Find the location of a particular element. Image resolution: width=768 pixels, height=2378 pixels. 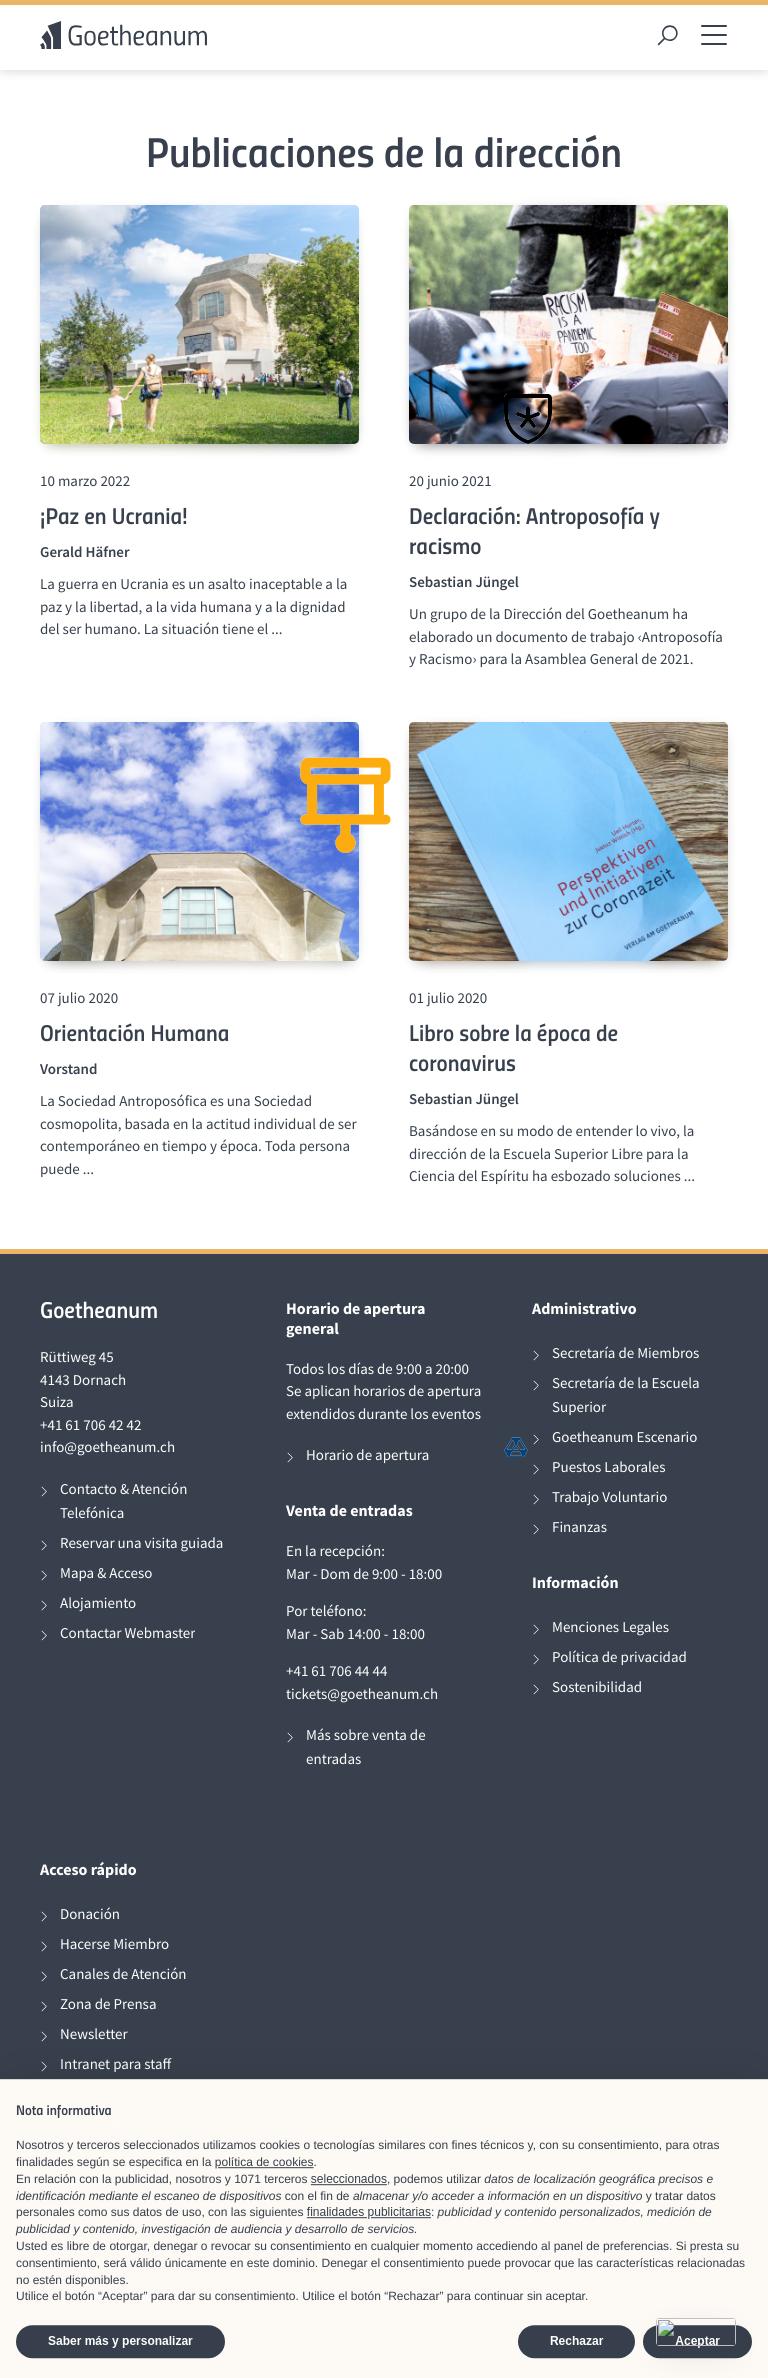

open google drive is located at coordinates (516, 1448).